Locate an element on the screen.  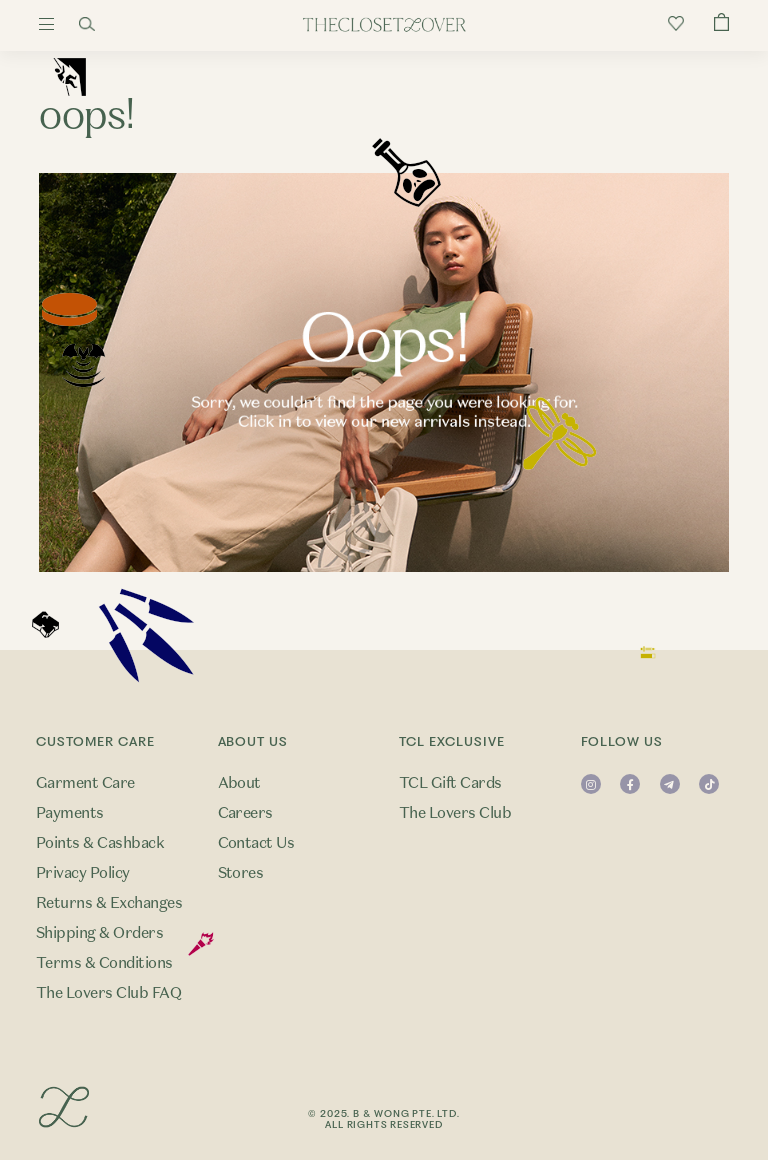
view ancient artifacts or relics in inventory is located at coordinates (45, 624).